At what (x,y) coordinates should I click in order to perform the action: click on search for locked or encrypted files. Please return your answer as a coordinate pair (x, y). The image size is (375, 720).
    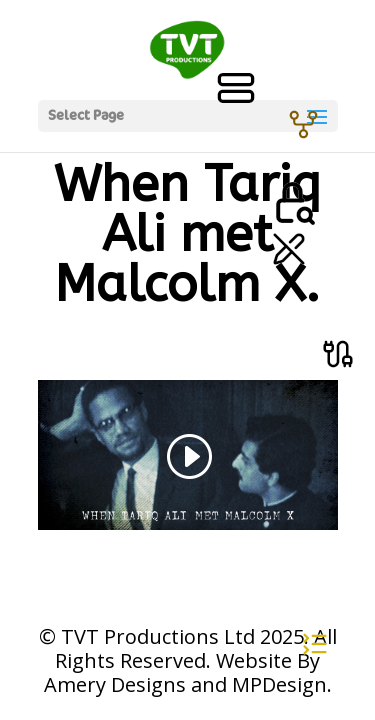
    Looking at the image, I should click on (292, 202).